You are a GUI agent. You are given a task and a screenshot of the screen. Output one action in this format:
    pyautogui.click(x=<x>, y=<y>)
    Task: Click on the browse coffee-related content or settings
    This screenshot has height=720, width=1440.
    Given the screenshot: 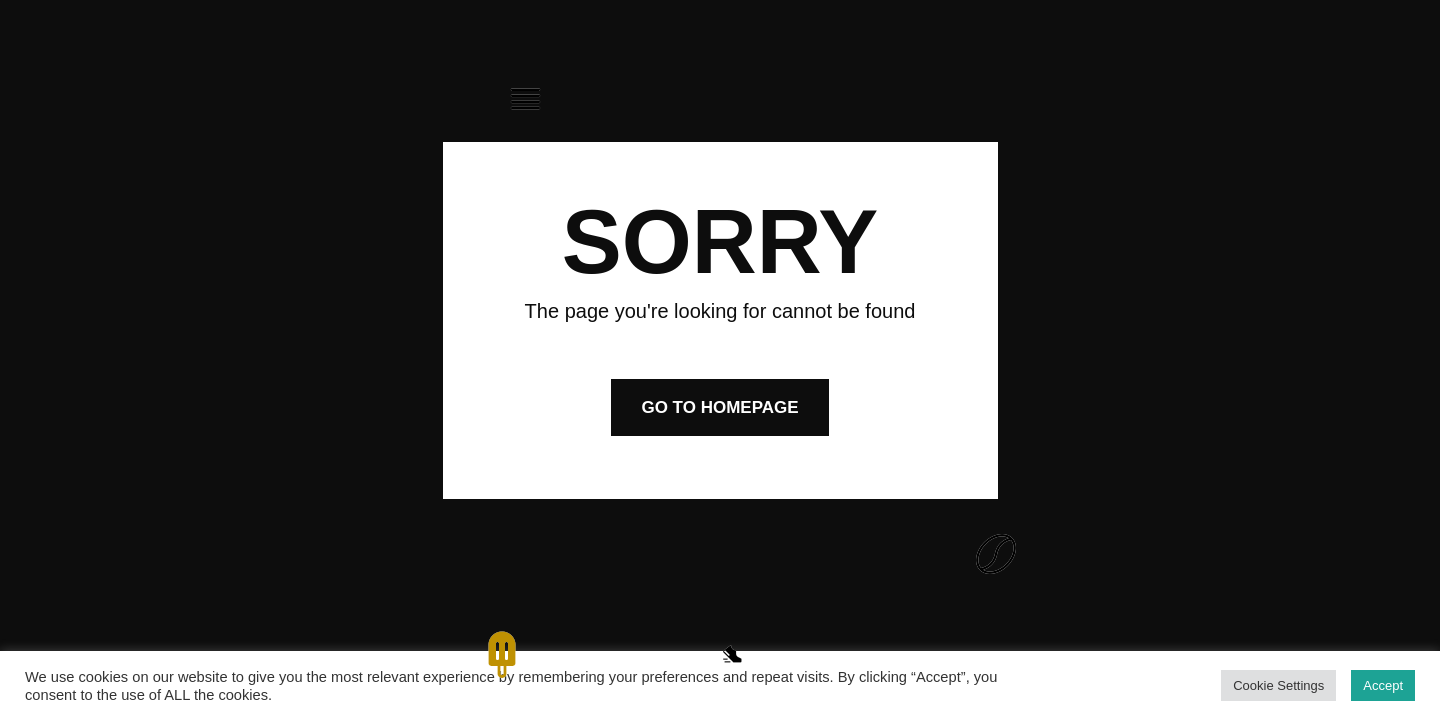 What is the action you would take?
    pyautogui.click(x=996, y=554)
    